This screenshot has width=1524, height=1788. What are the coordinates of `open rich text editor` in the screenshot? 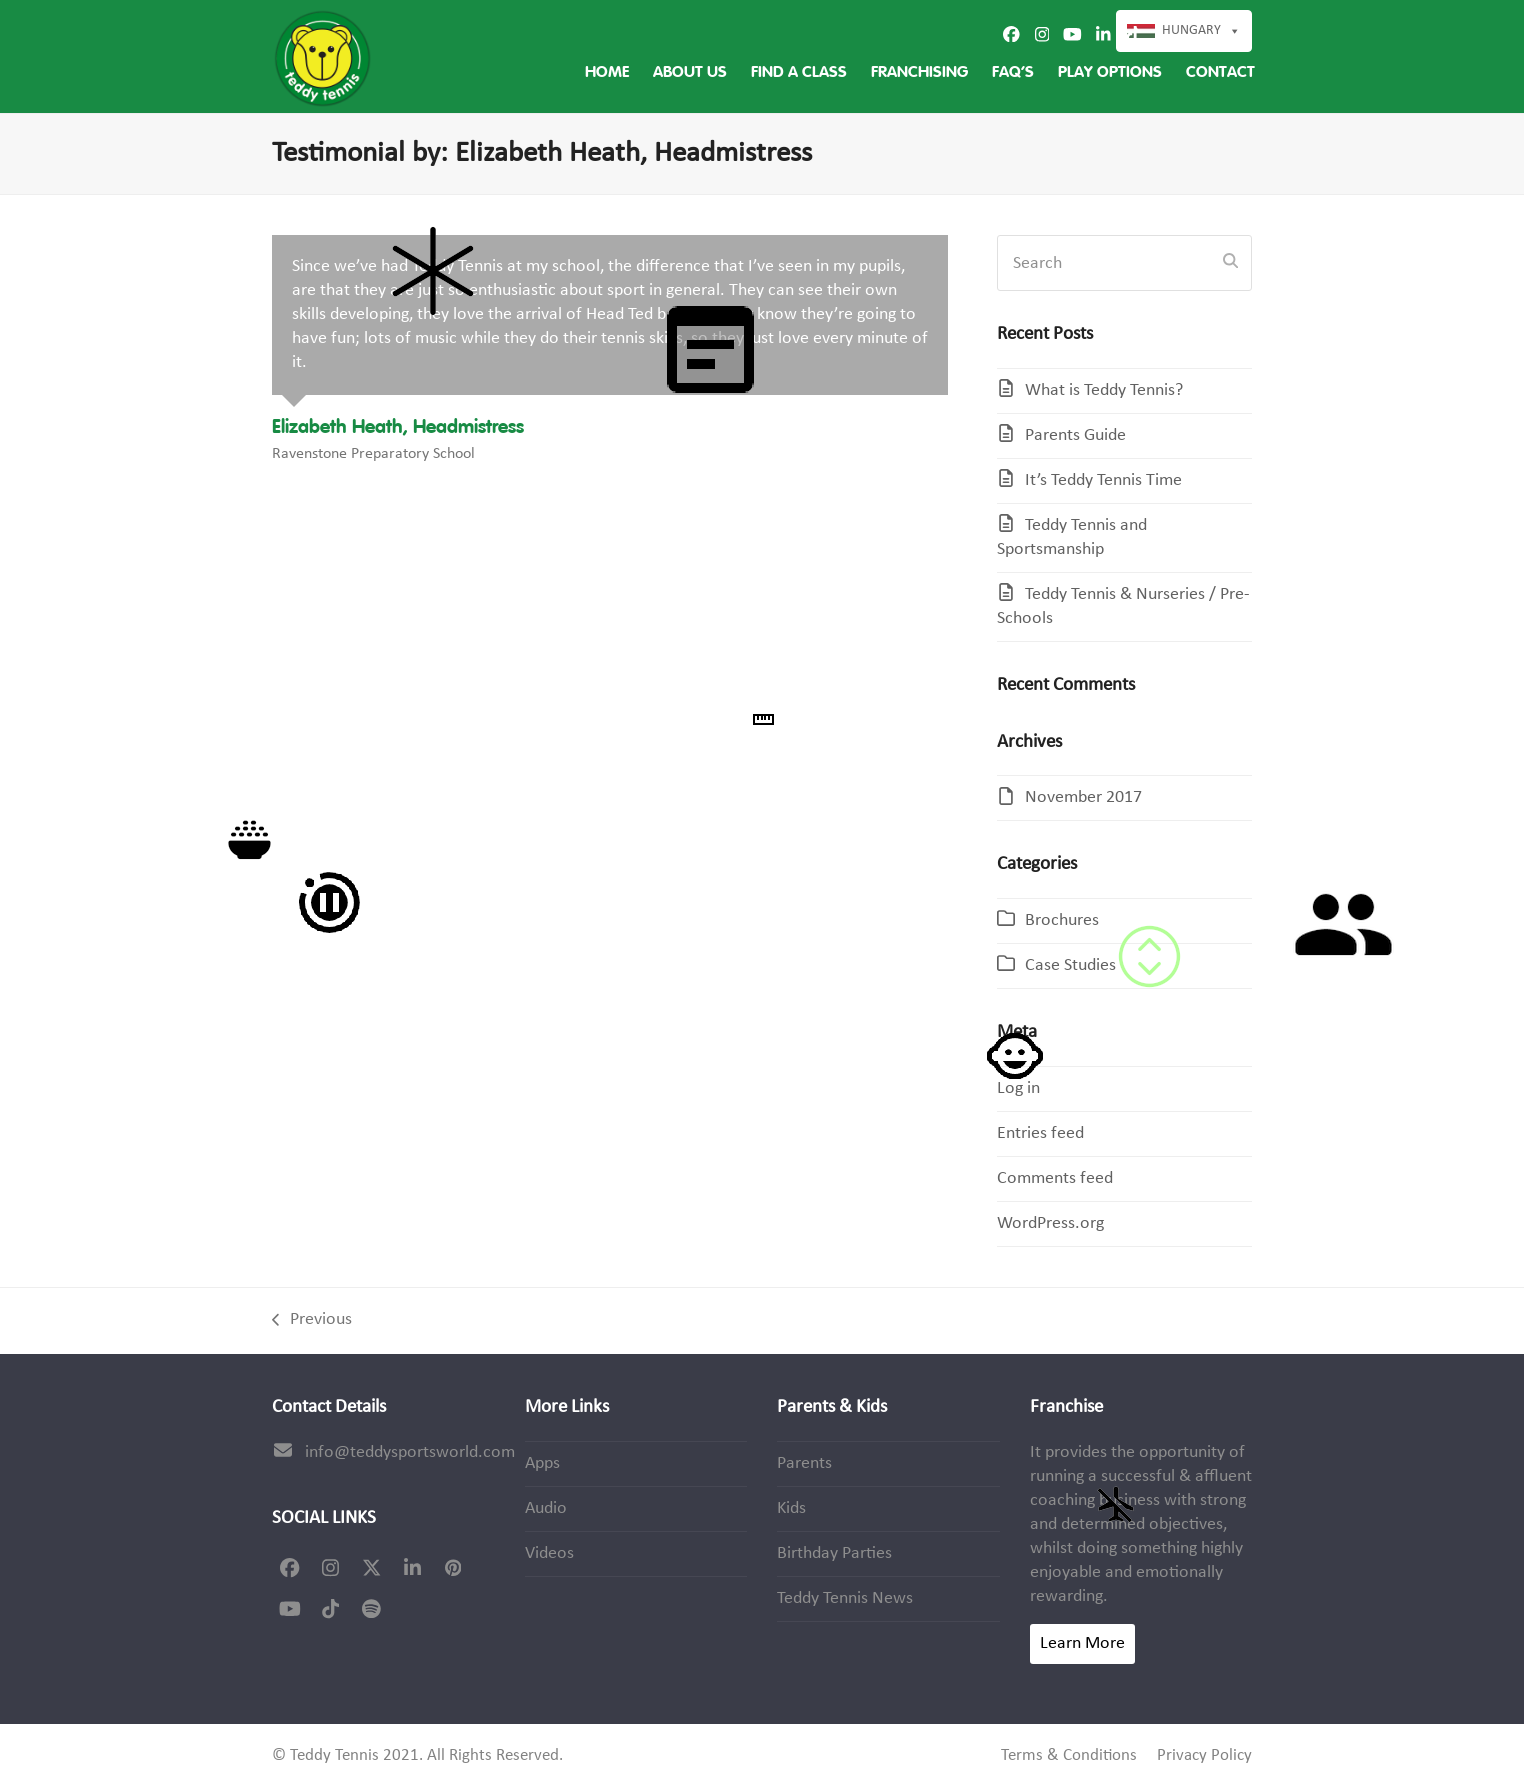 It's located at (710, 349).